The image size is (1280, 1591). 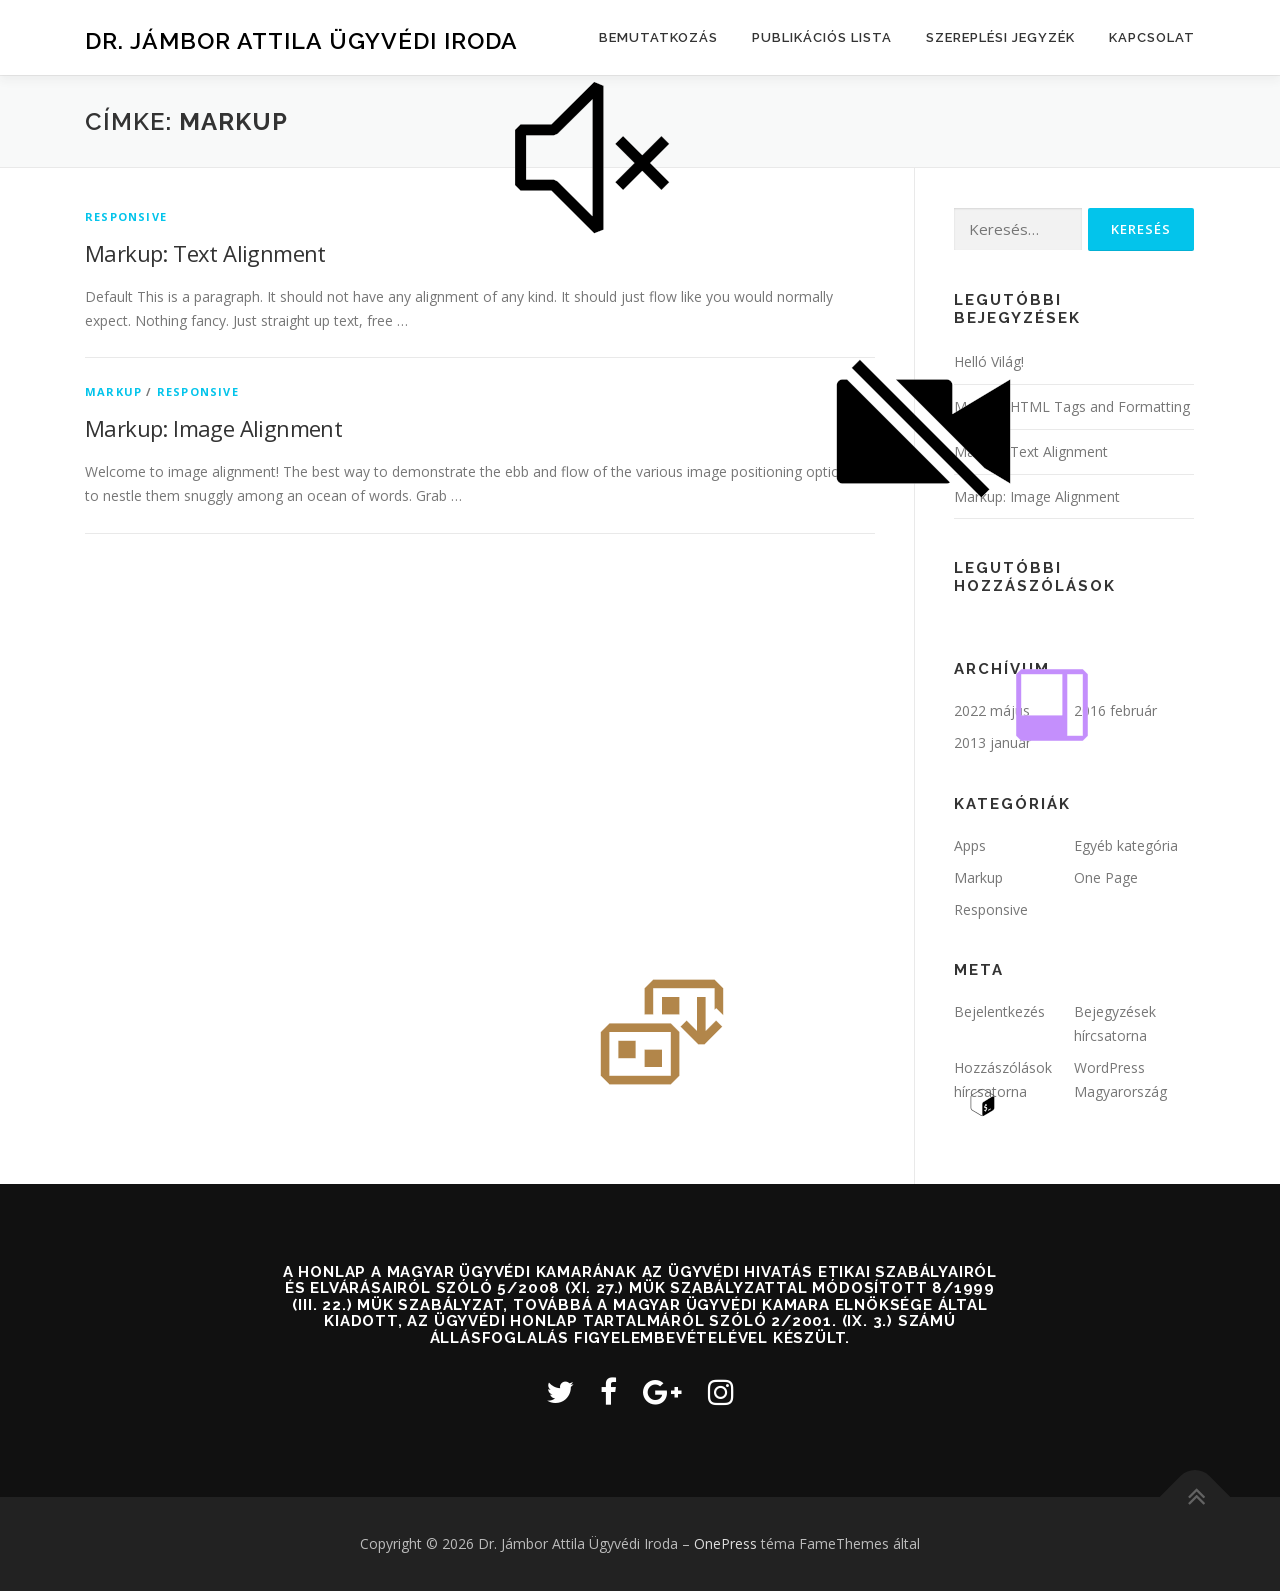 I want to click on toggle left sidebar panel, so click(x=1052, y=705).